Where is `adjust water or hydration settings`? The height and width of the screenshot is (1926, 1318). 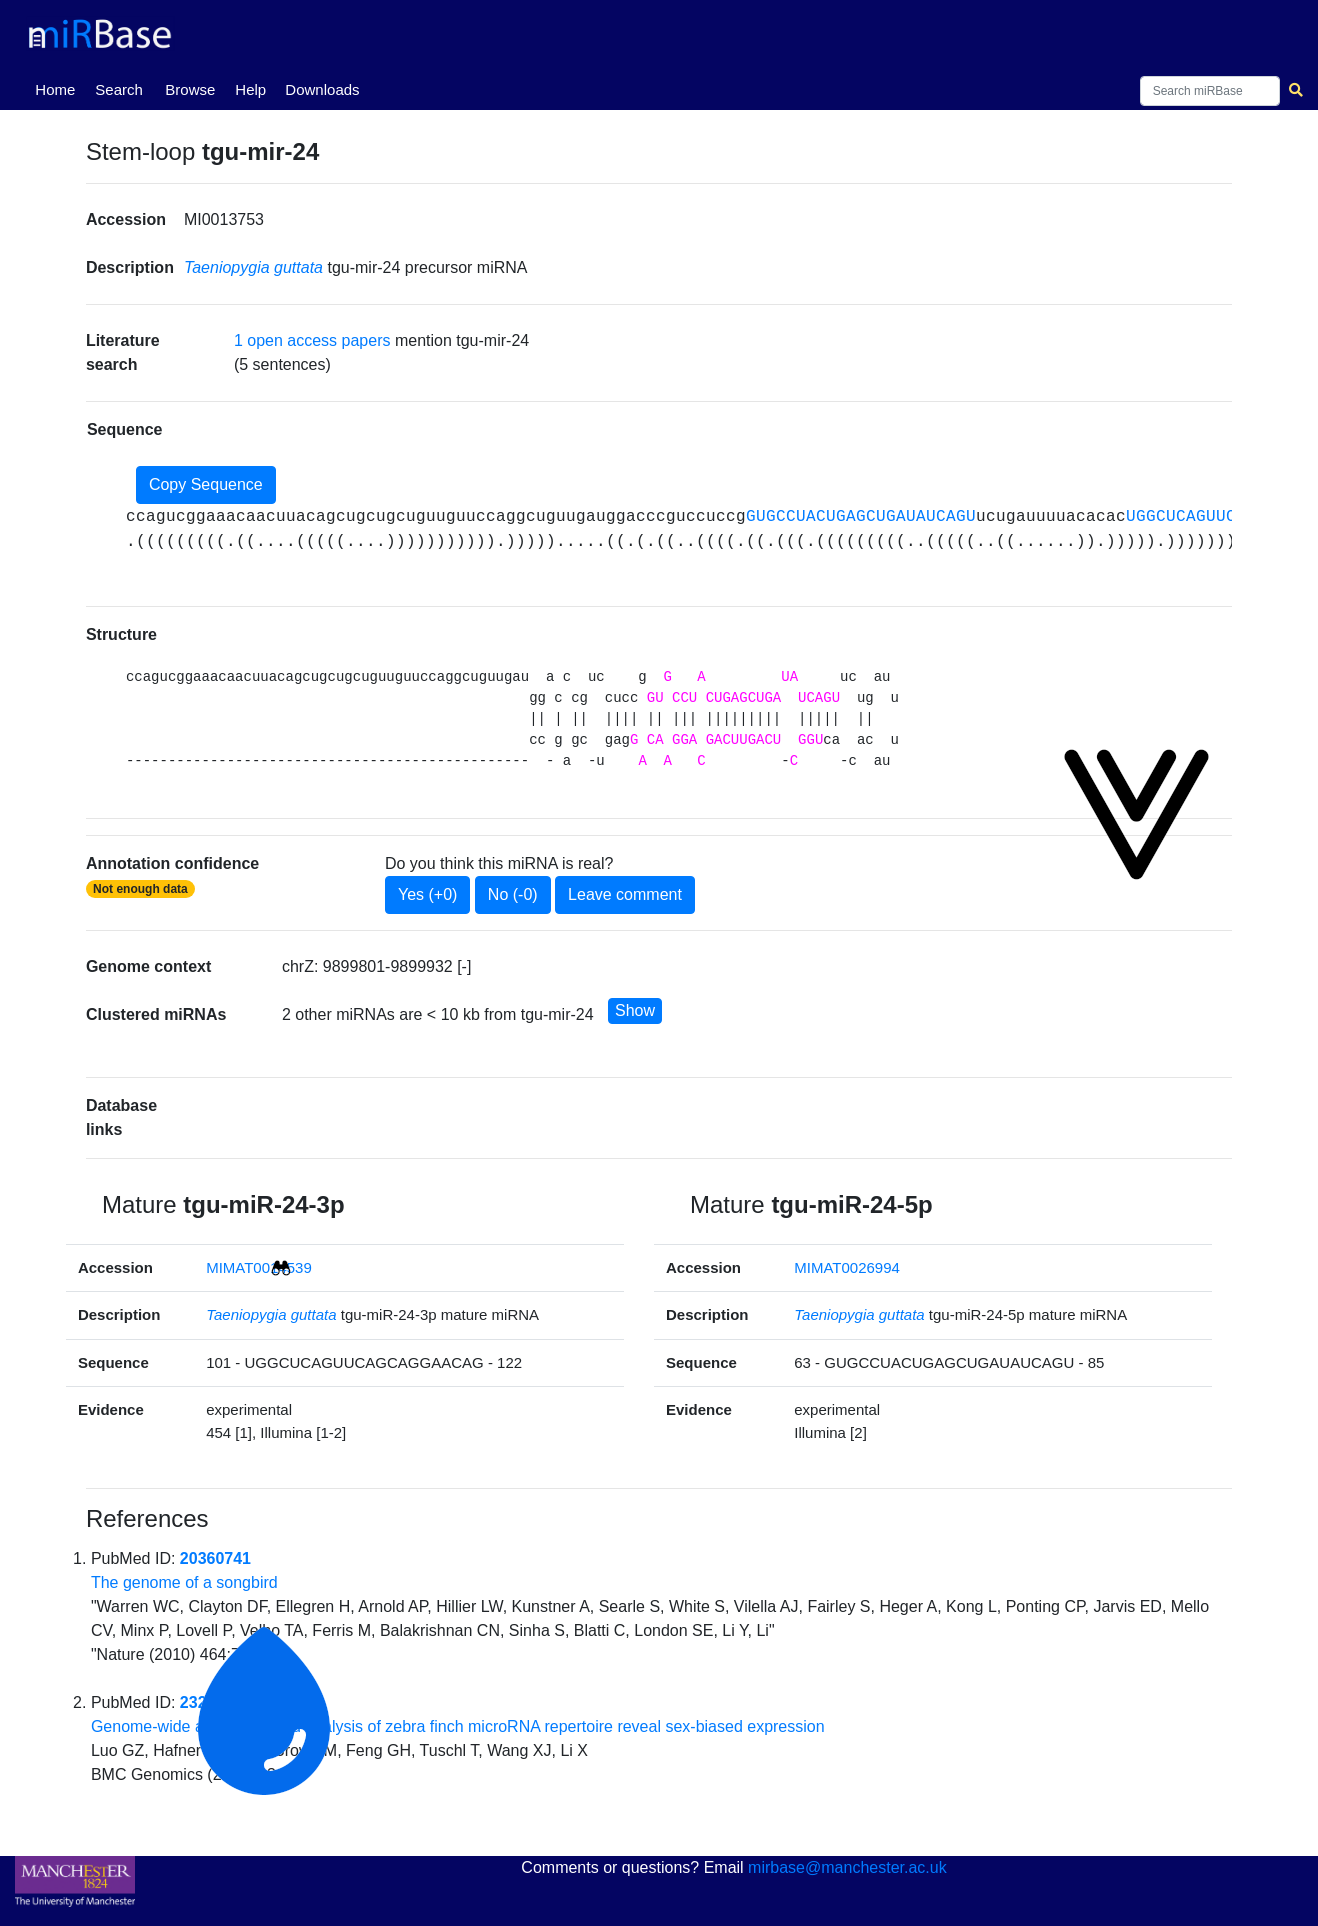 adjust water or hydration settings is located at coordinates (264, 1717).